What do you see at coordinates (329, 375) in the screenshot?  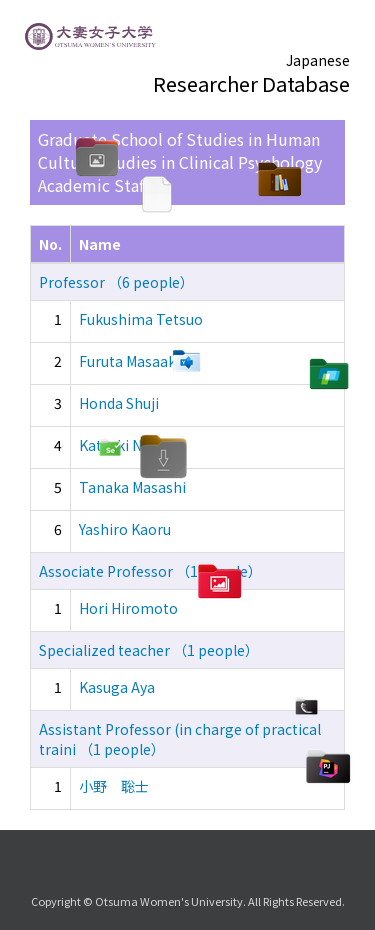 I see `open jquery mobile project folder` at bounding box center [329, 375].